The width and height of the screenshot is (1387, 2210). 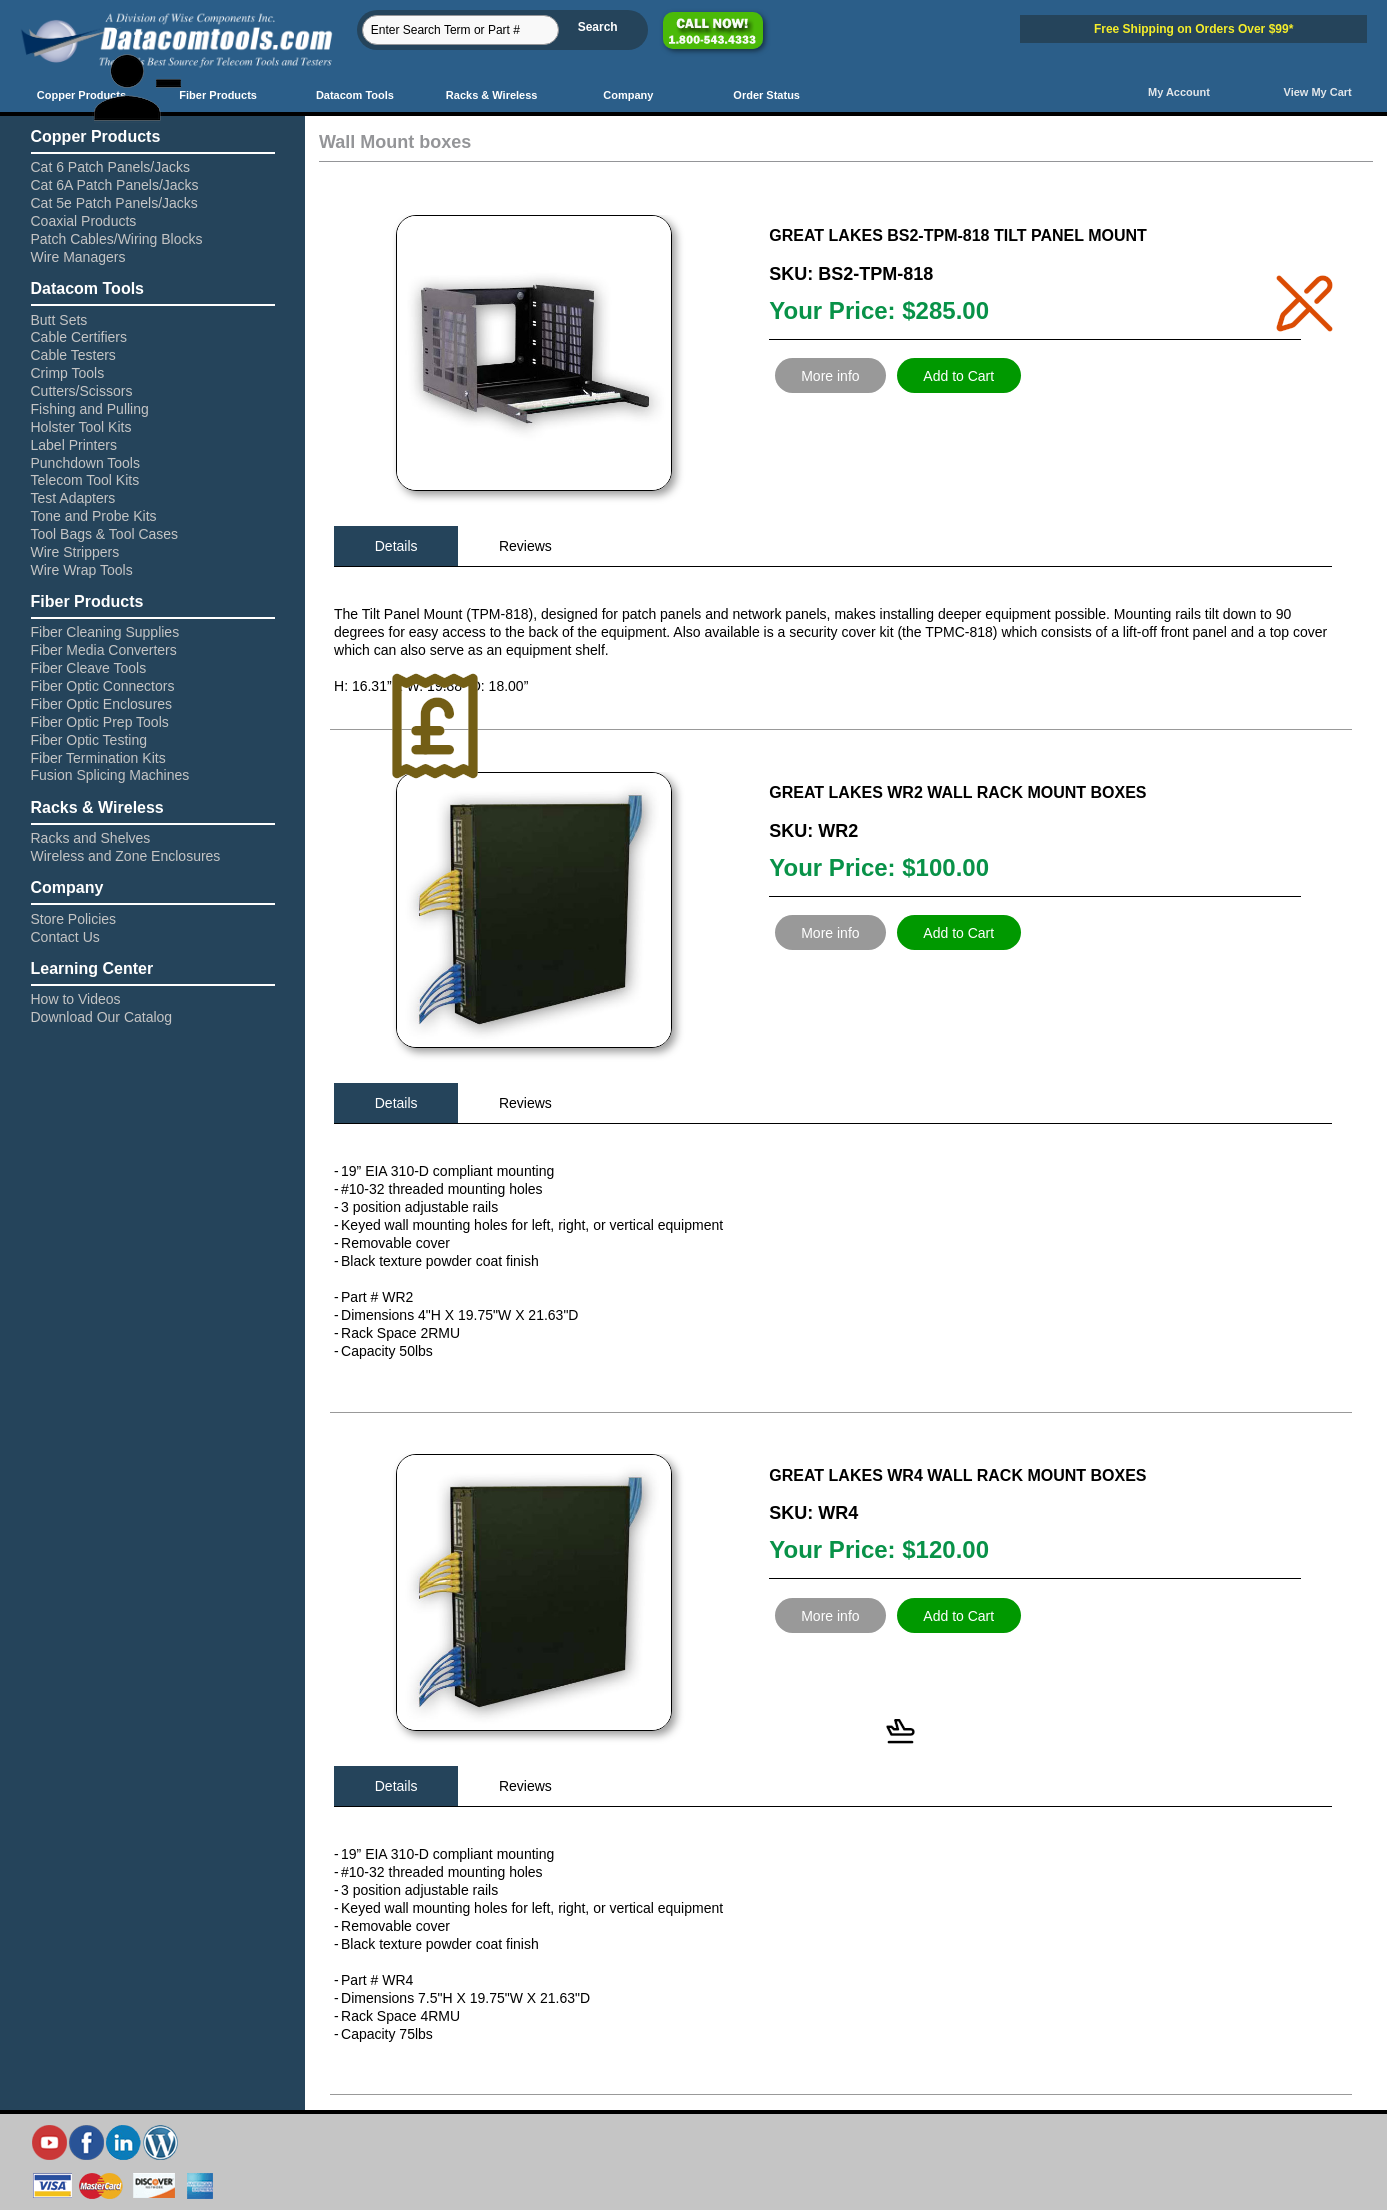 I want to click on remove a contact or user from your list, so click(x=135, y=87).